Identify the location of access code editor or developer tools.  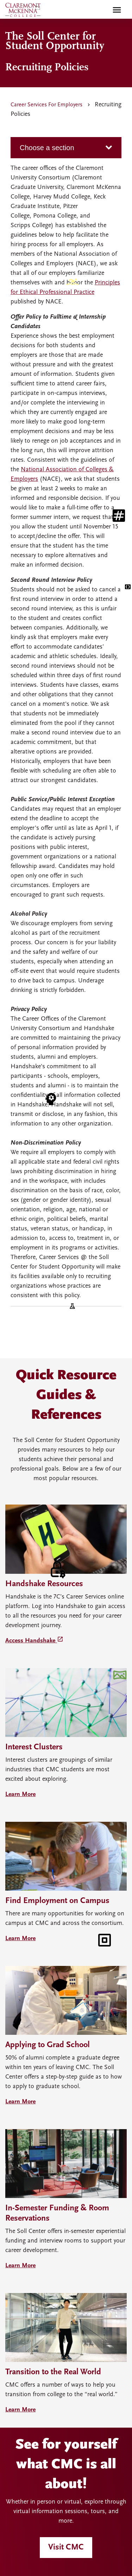
(128, 587).